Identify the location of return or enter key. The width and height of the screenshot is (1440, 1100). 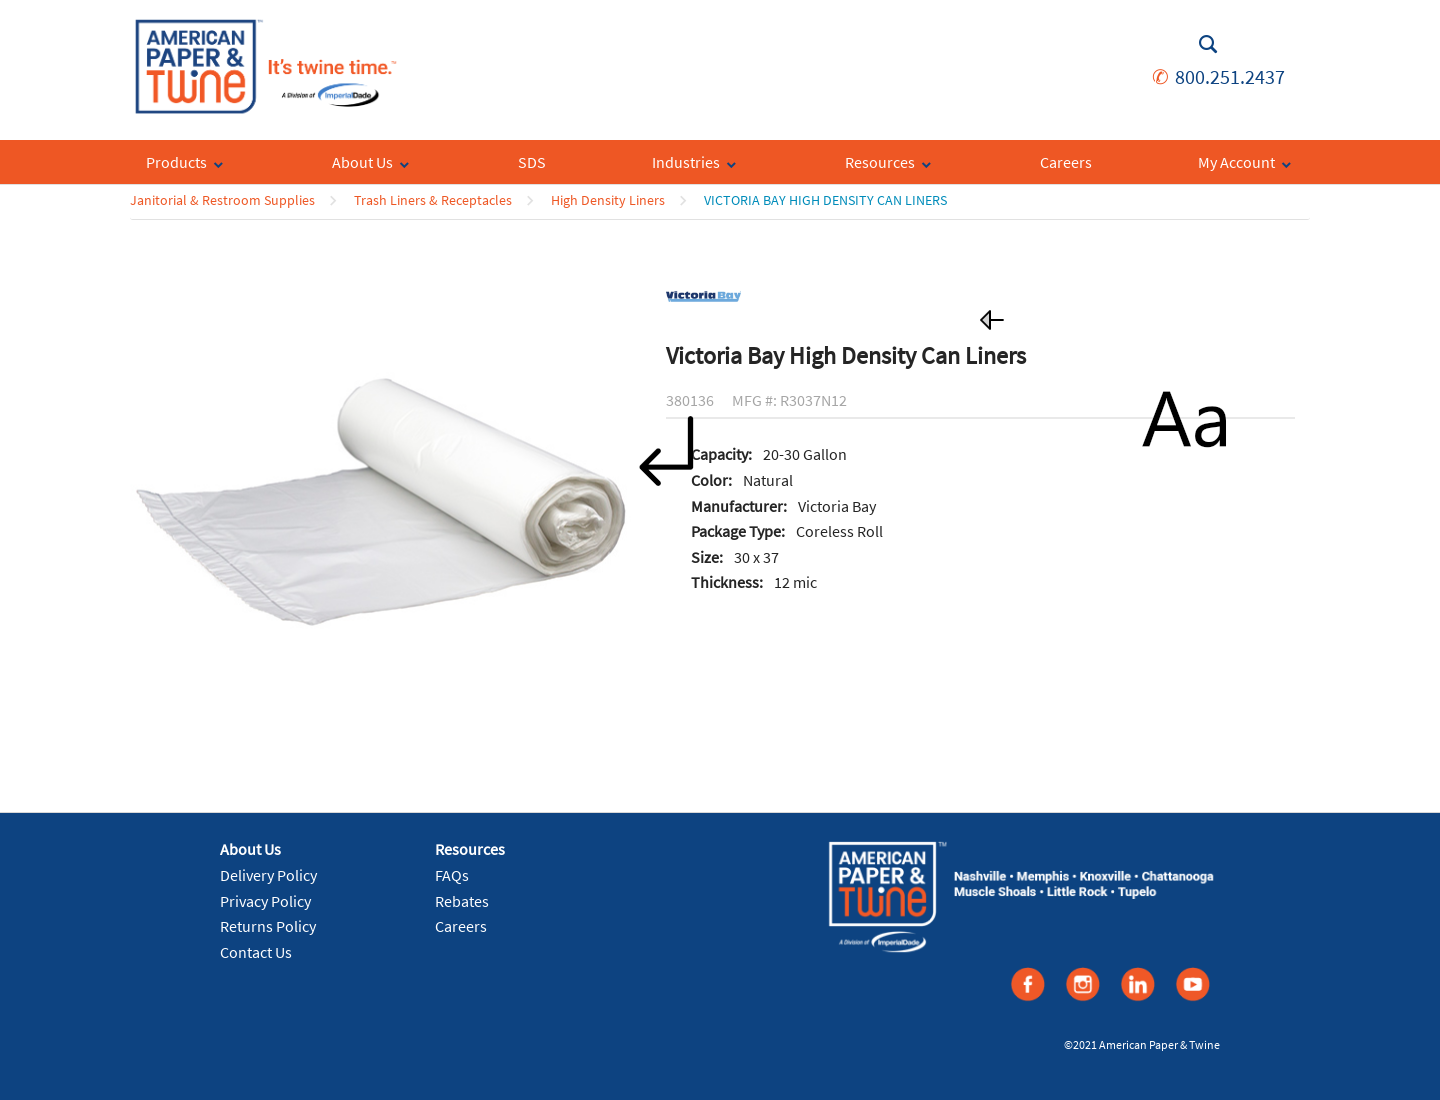
(669, 451).